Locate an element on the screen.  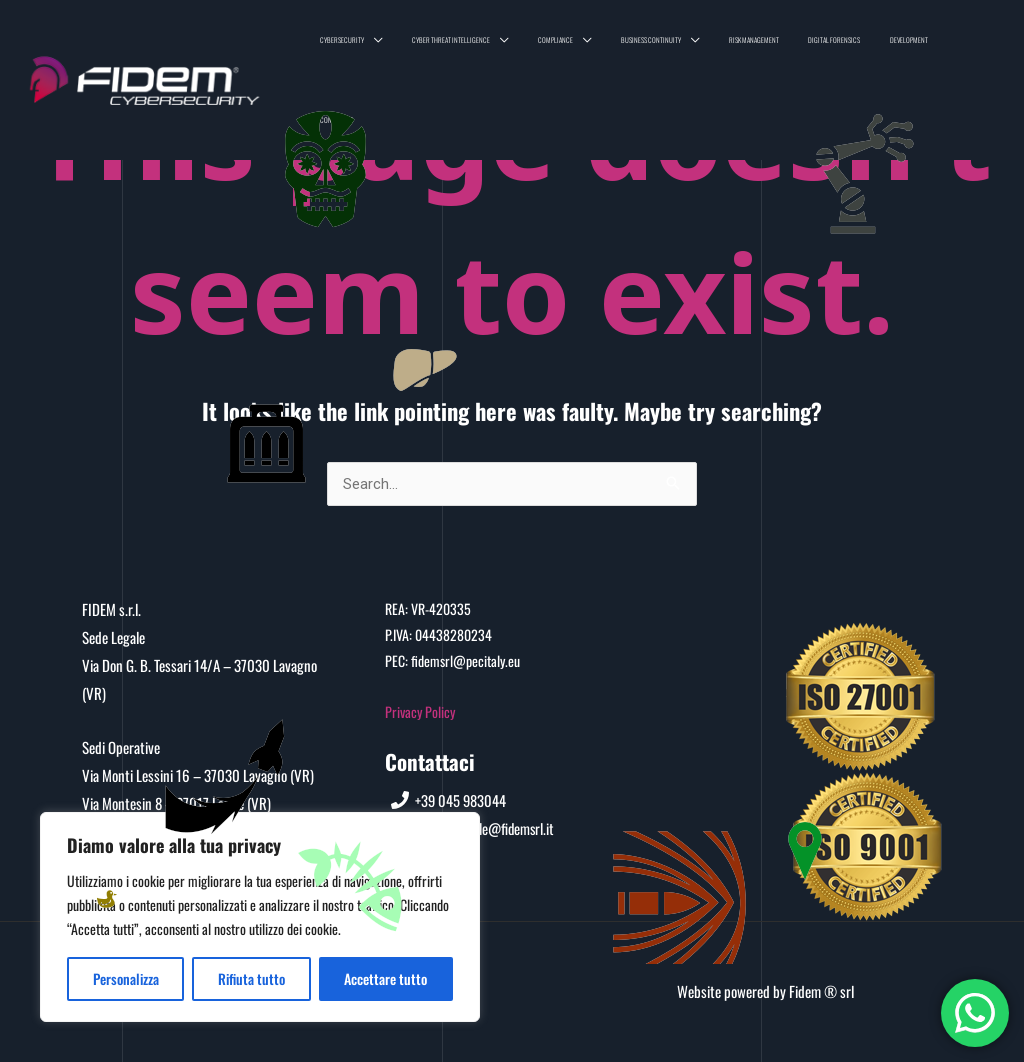
access bath time or kids' mode features is located at coordinates (107, 899).